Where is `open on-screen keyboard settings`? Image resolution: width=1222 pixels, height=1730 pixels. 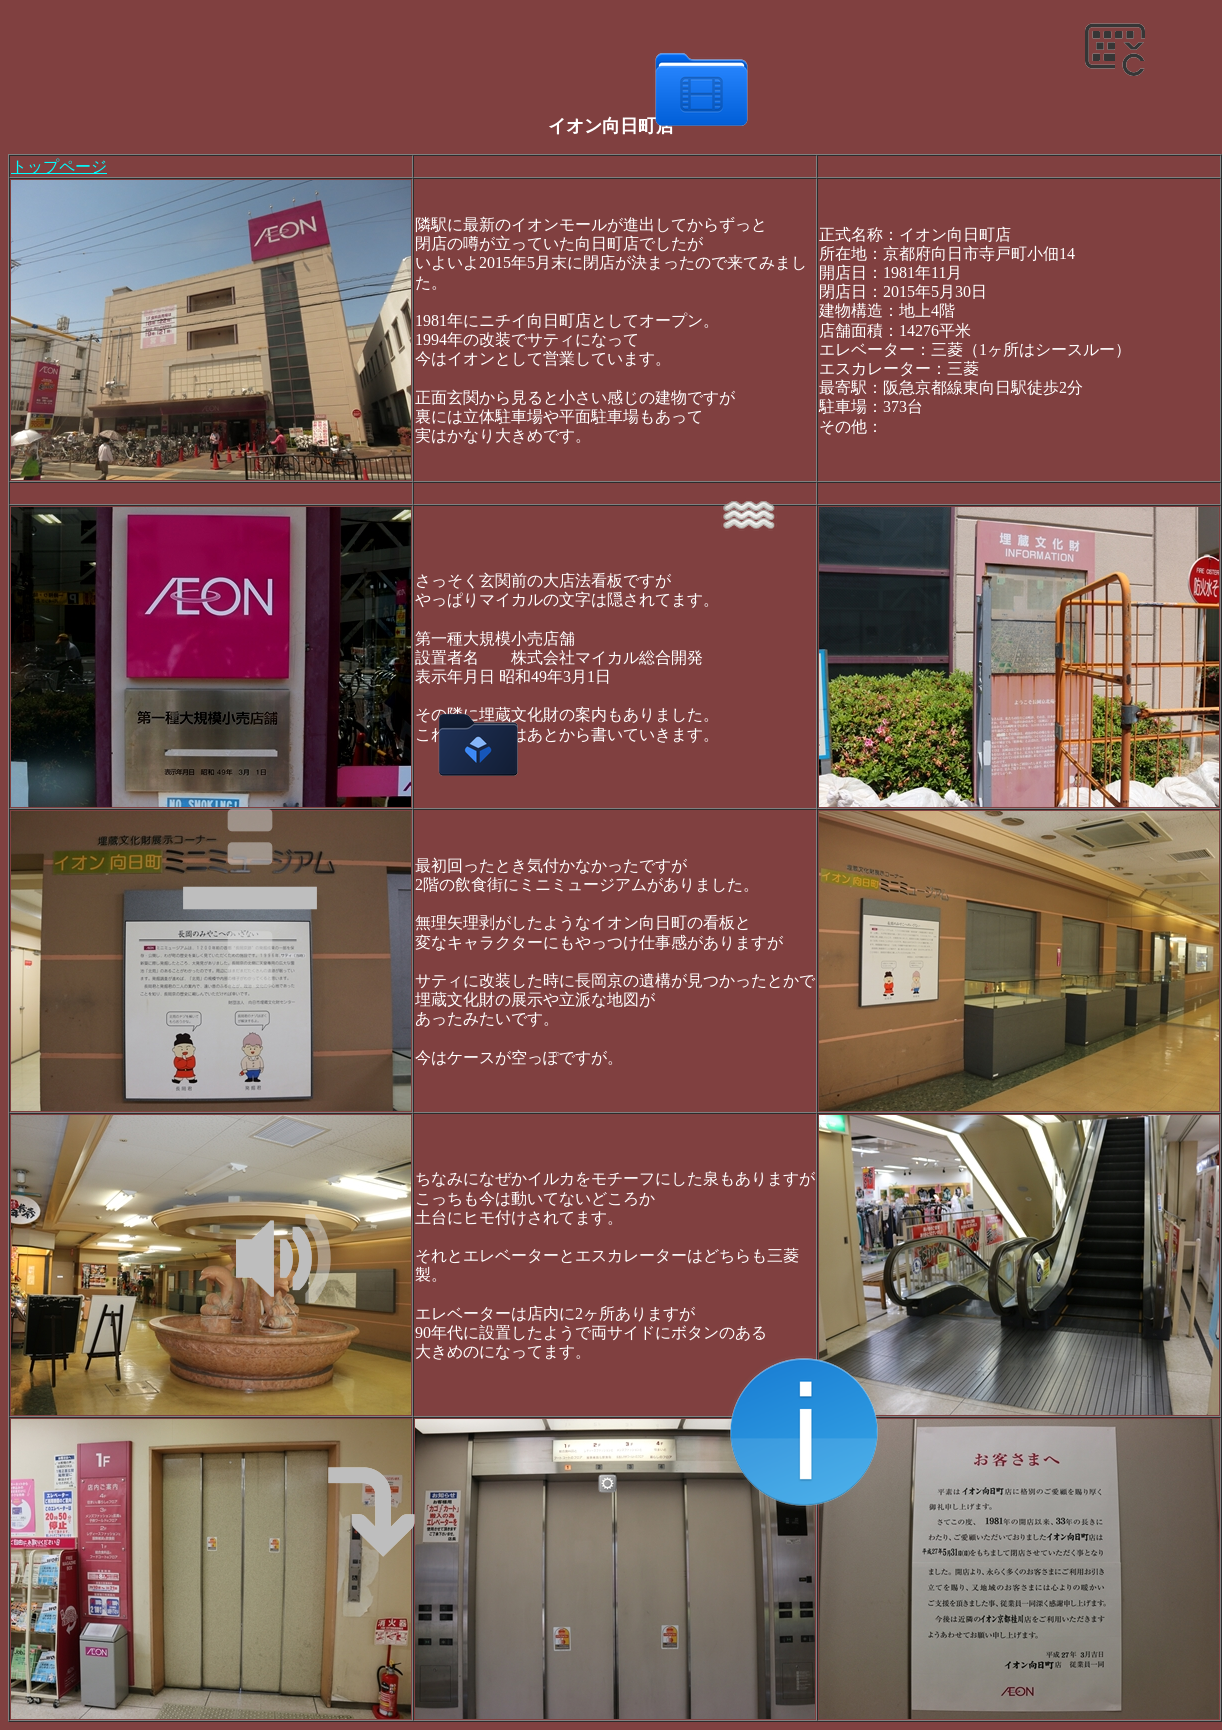 open on-screen keyboard settings is located at coordinates (1115, 46).